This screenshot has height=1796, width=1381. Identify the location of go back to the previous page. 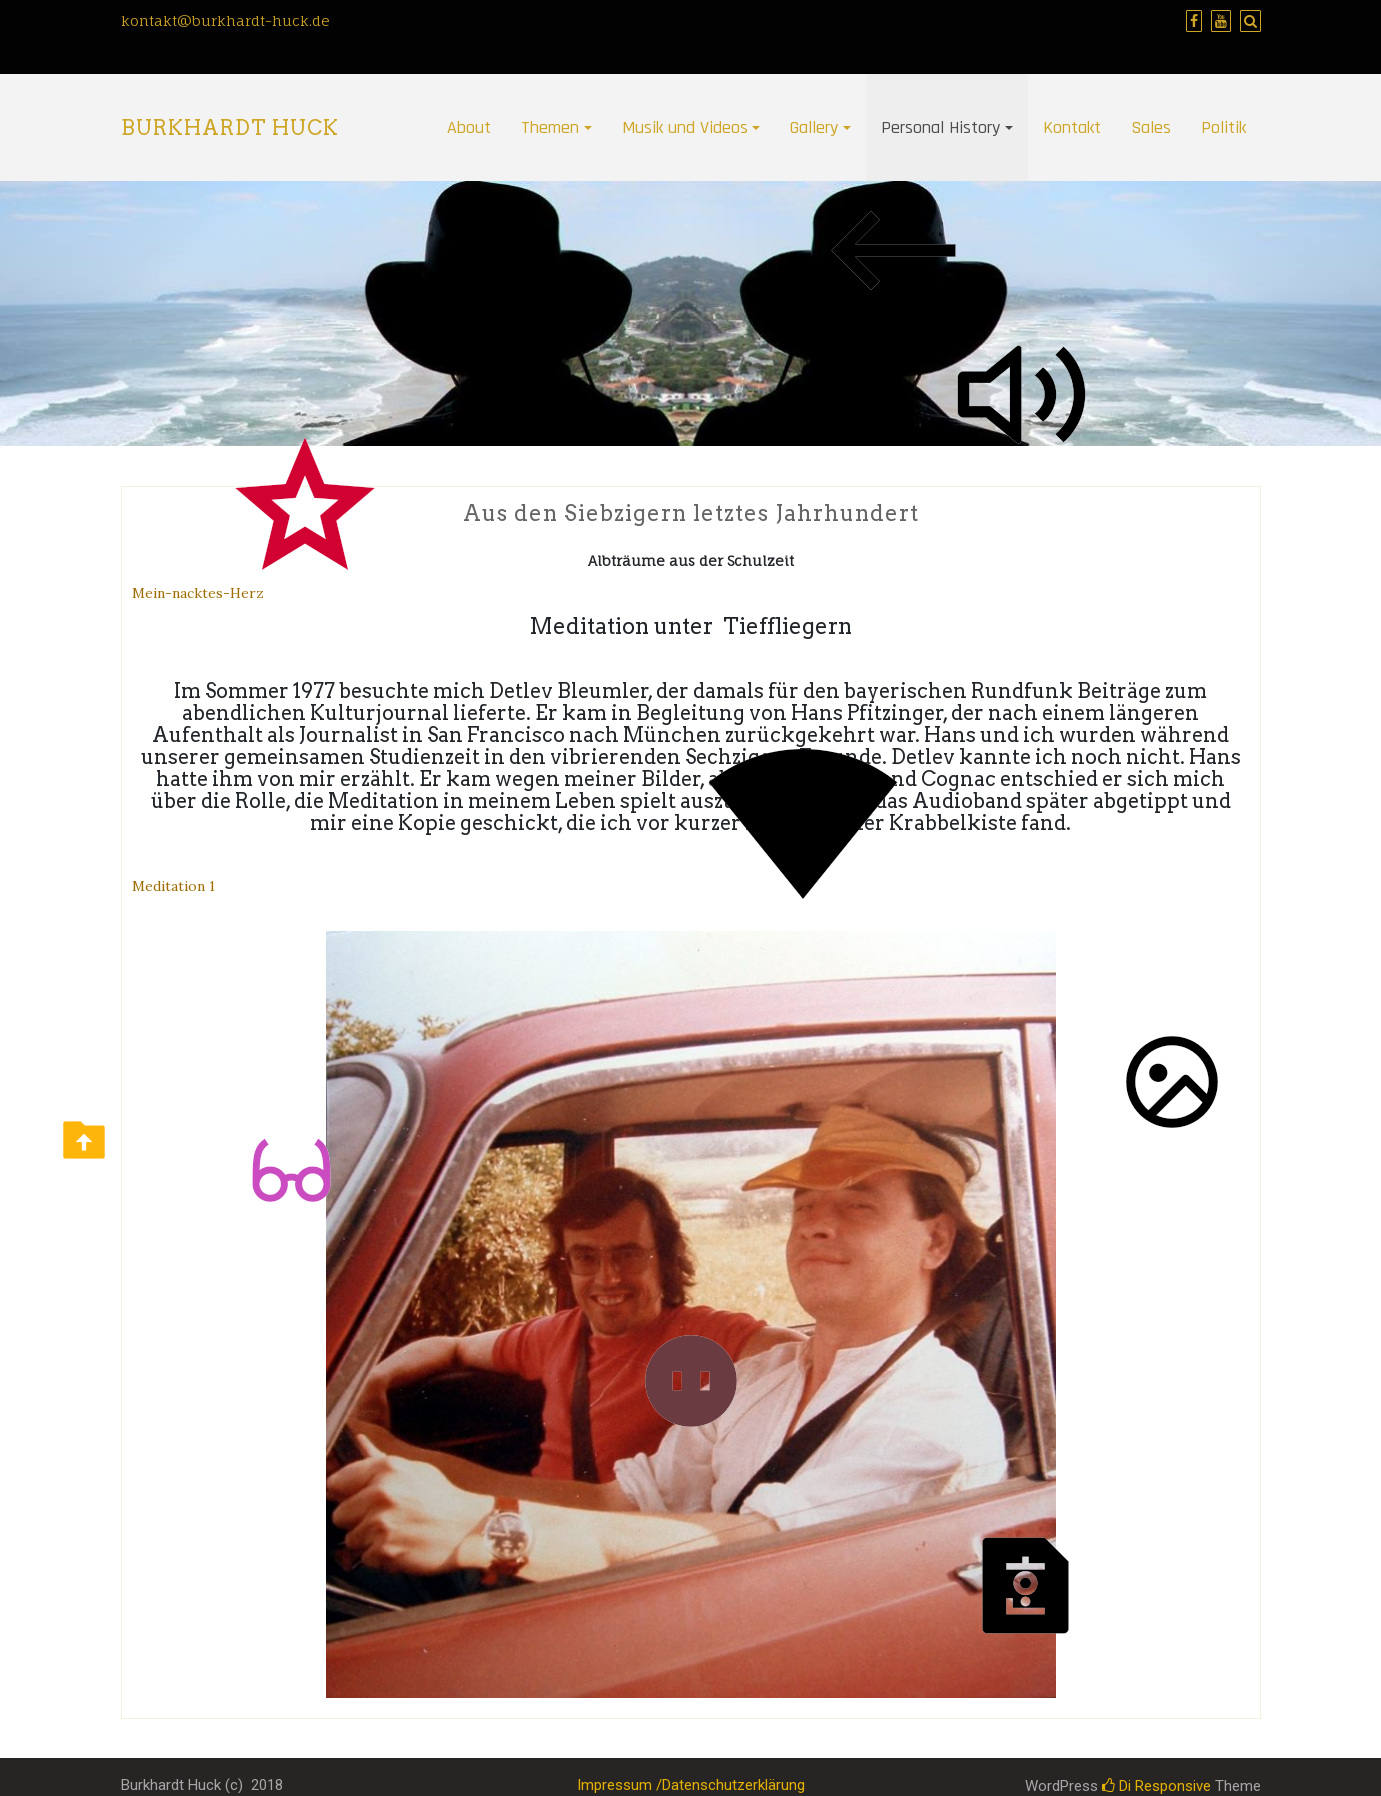
(893, 250).